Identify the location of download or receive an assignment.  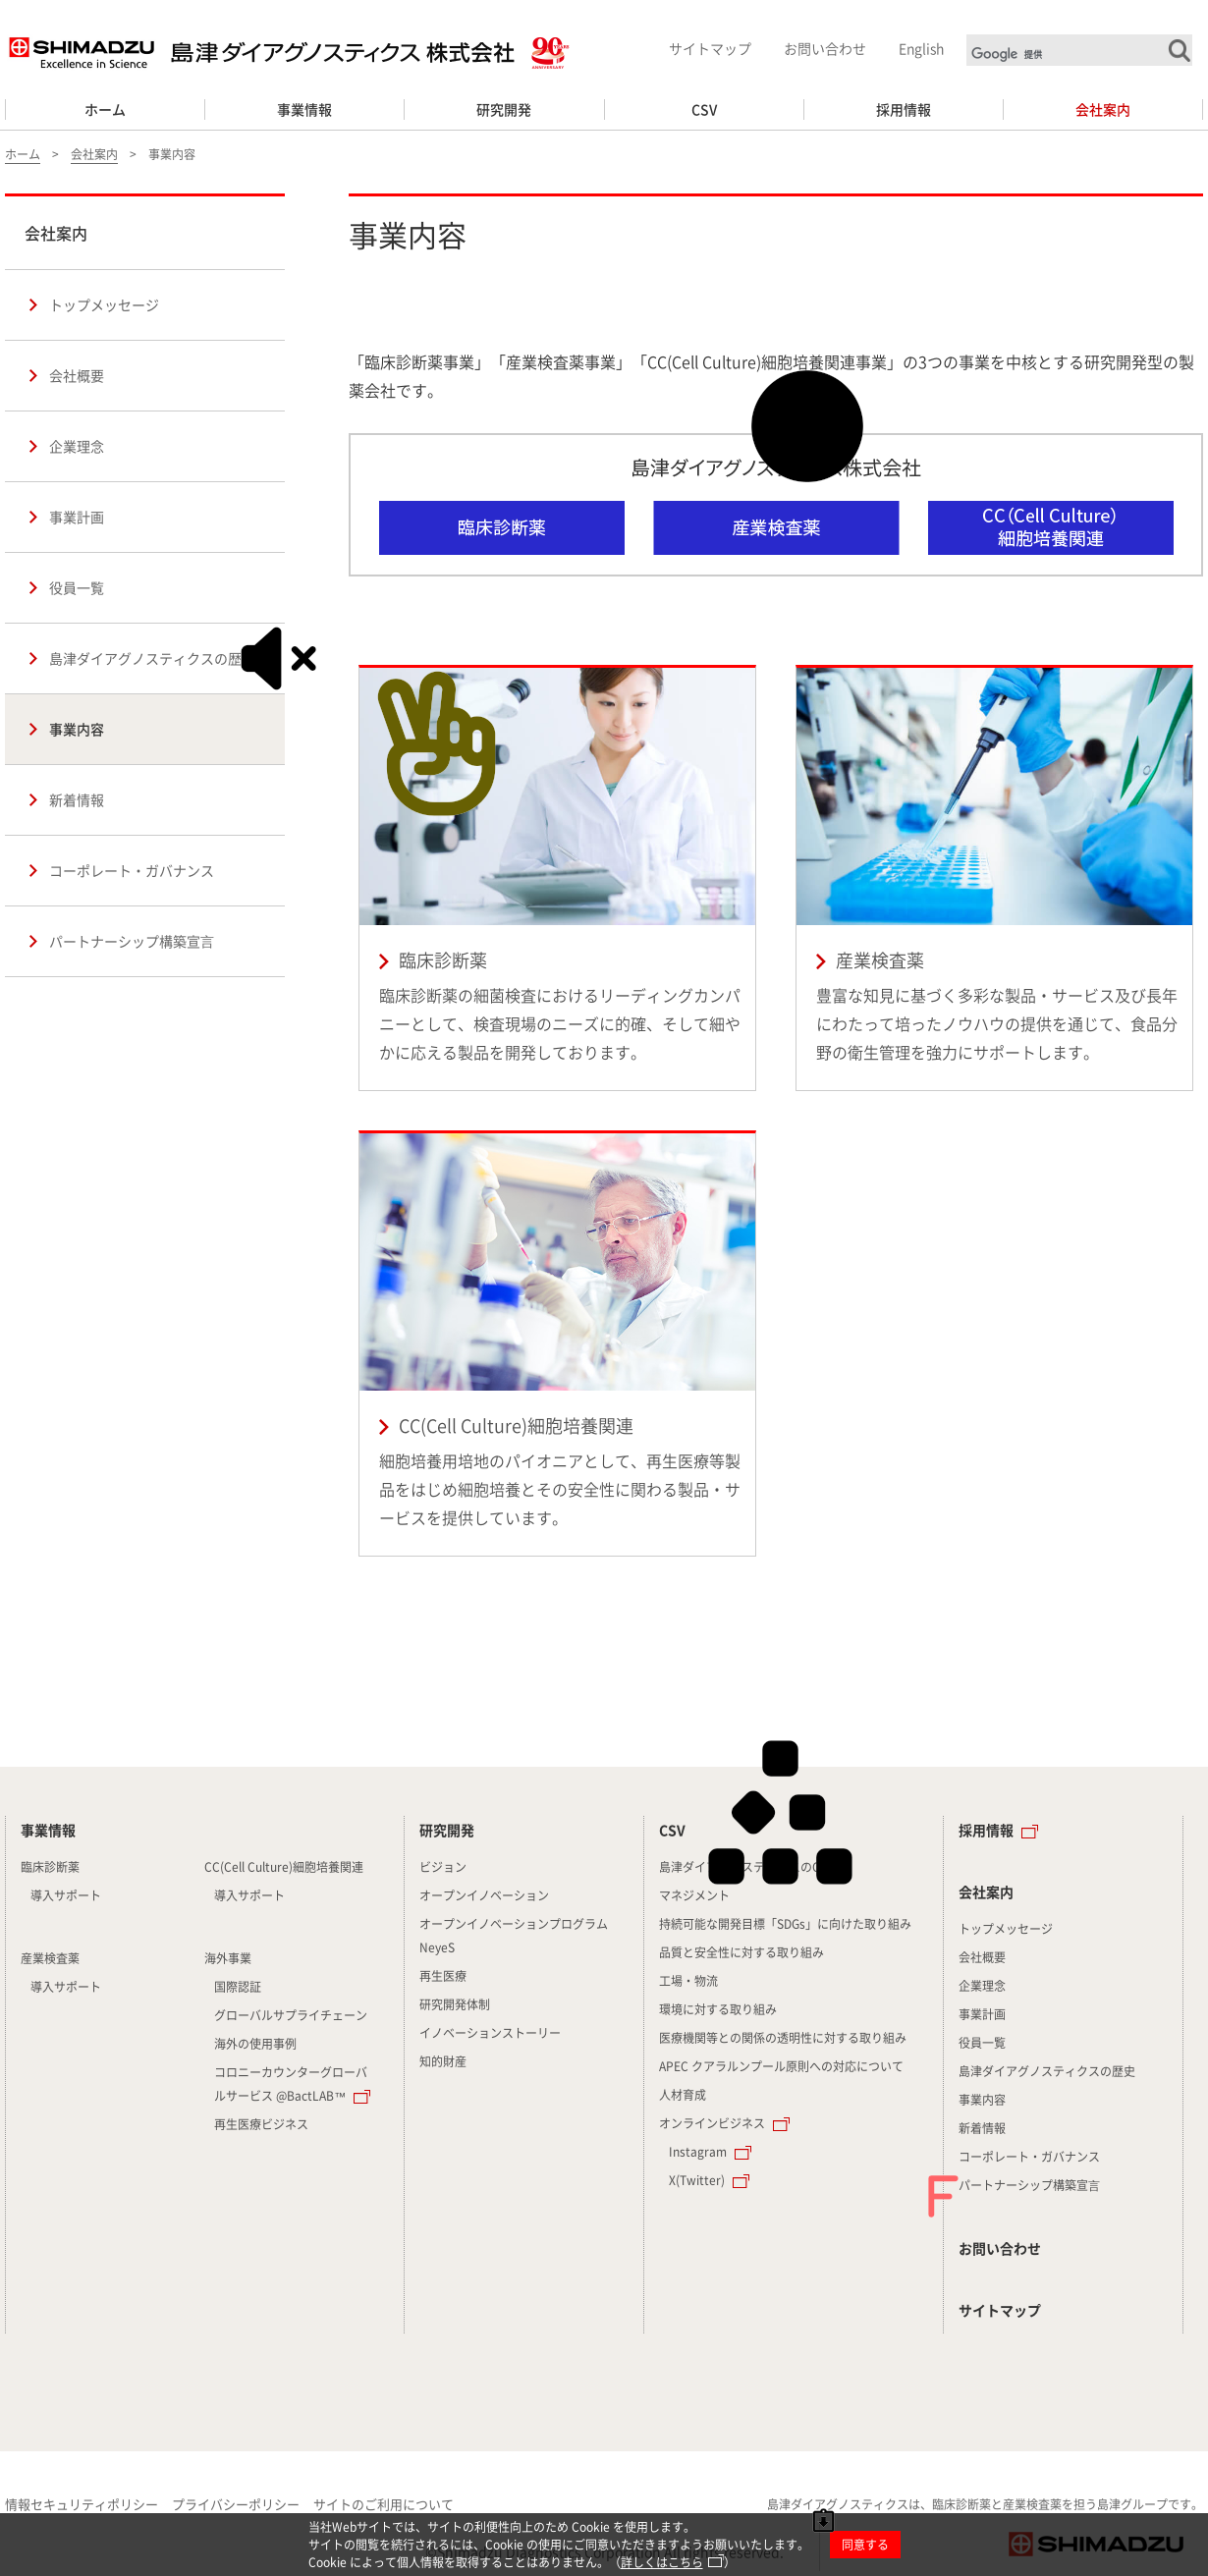
(823, 2521).